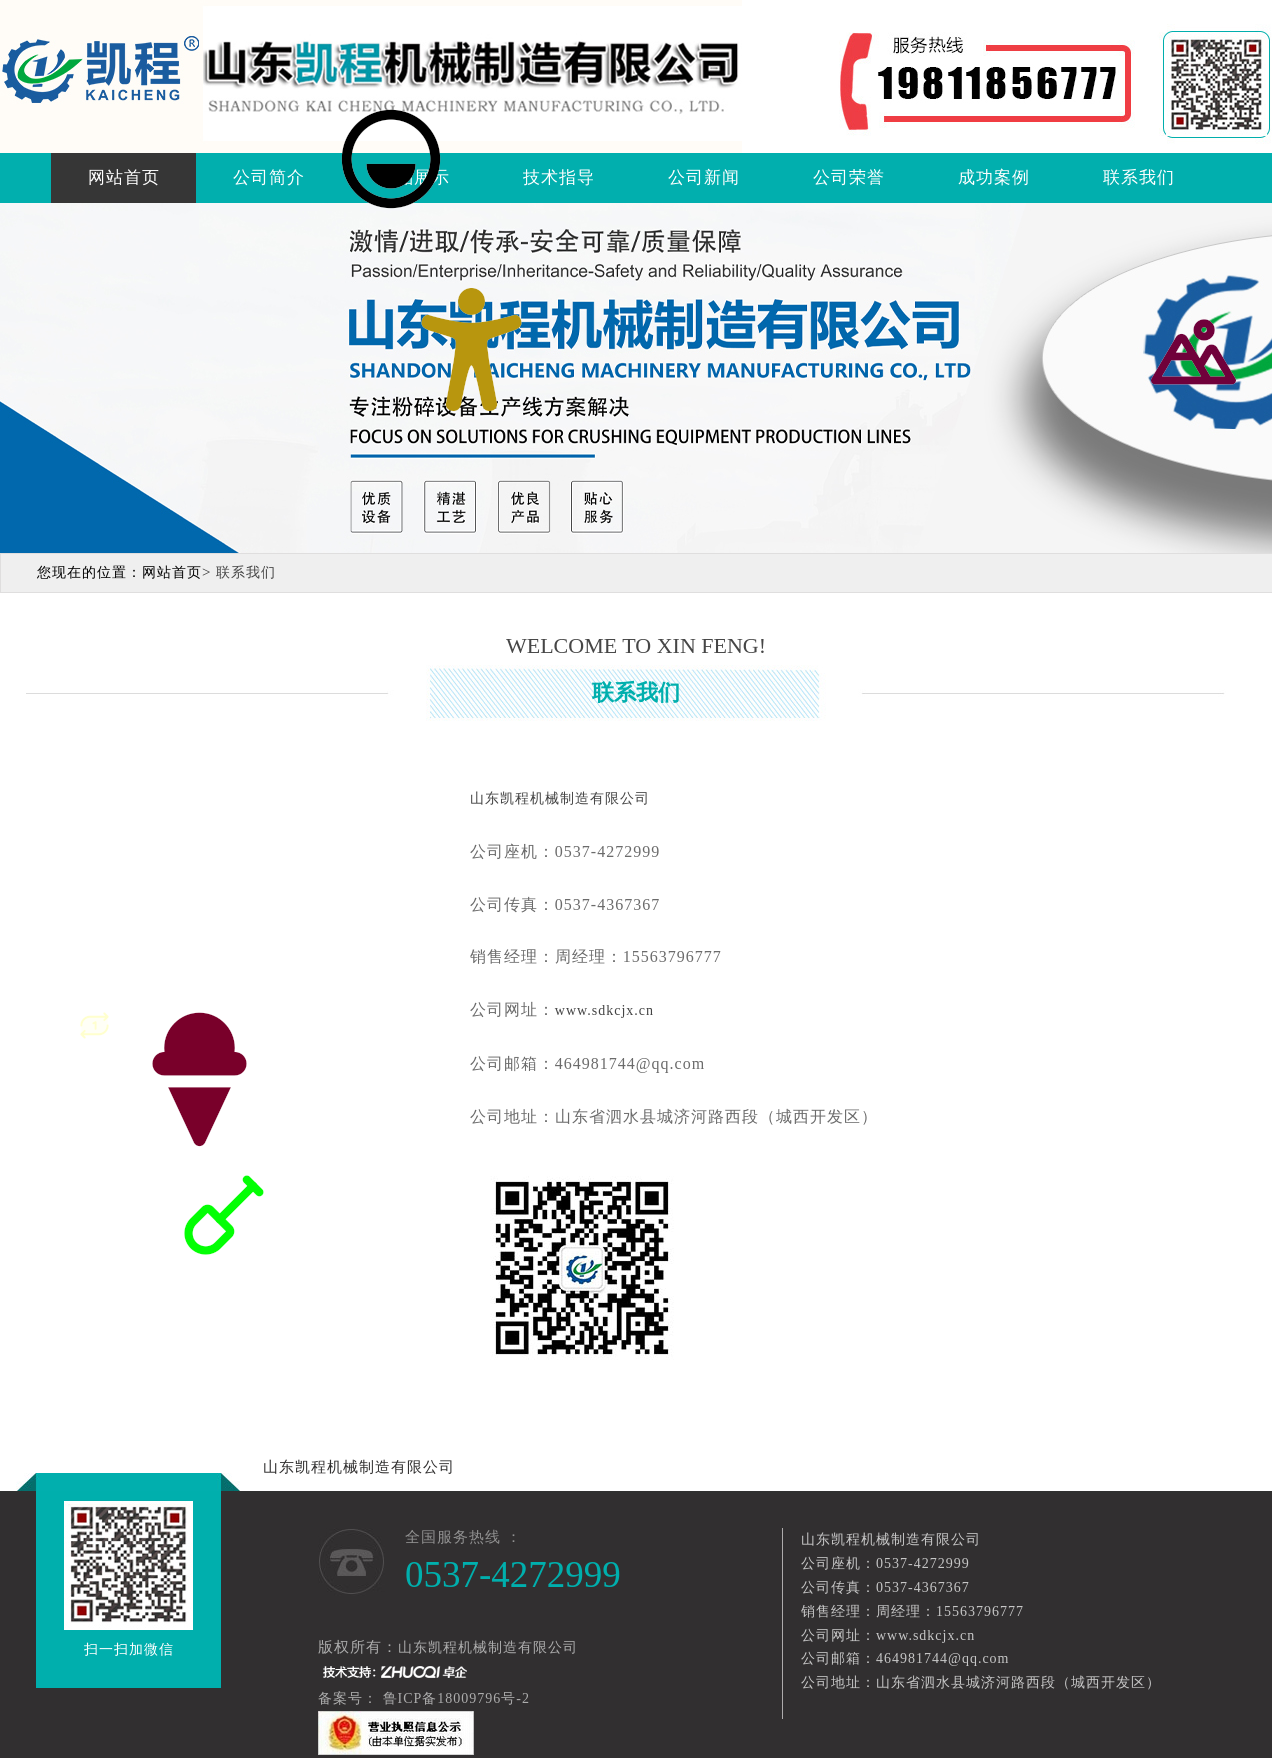 The width and height of the screenshot is (1272, 1762). Describe the element at coordinates (391, 159) in the screenshot. I see `add an emoji or reaction to a message` at that location.